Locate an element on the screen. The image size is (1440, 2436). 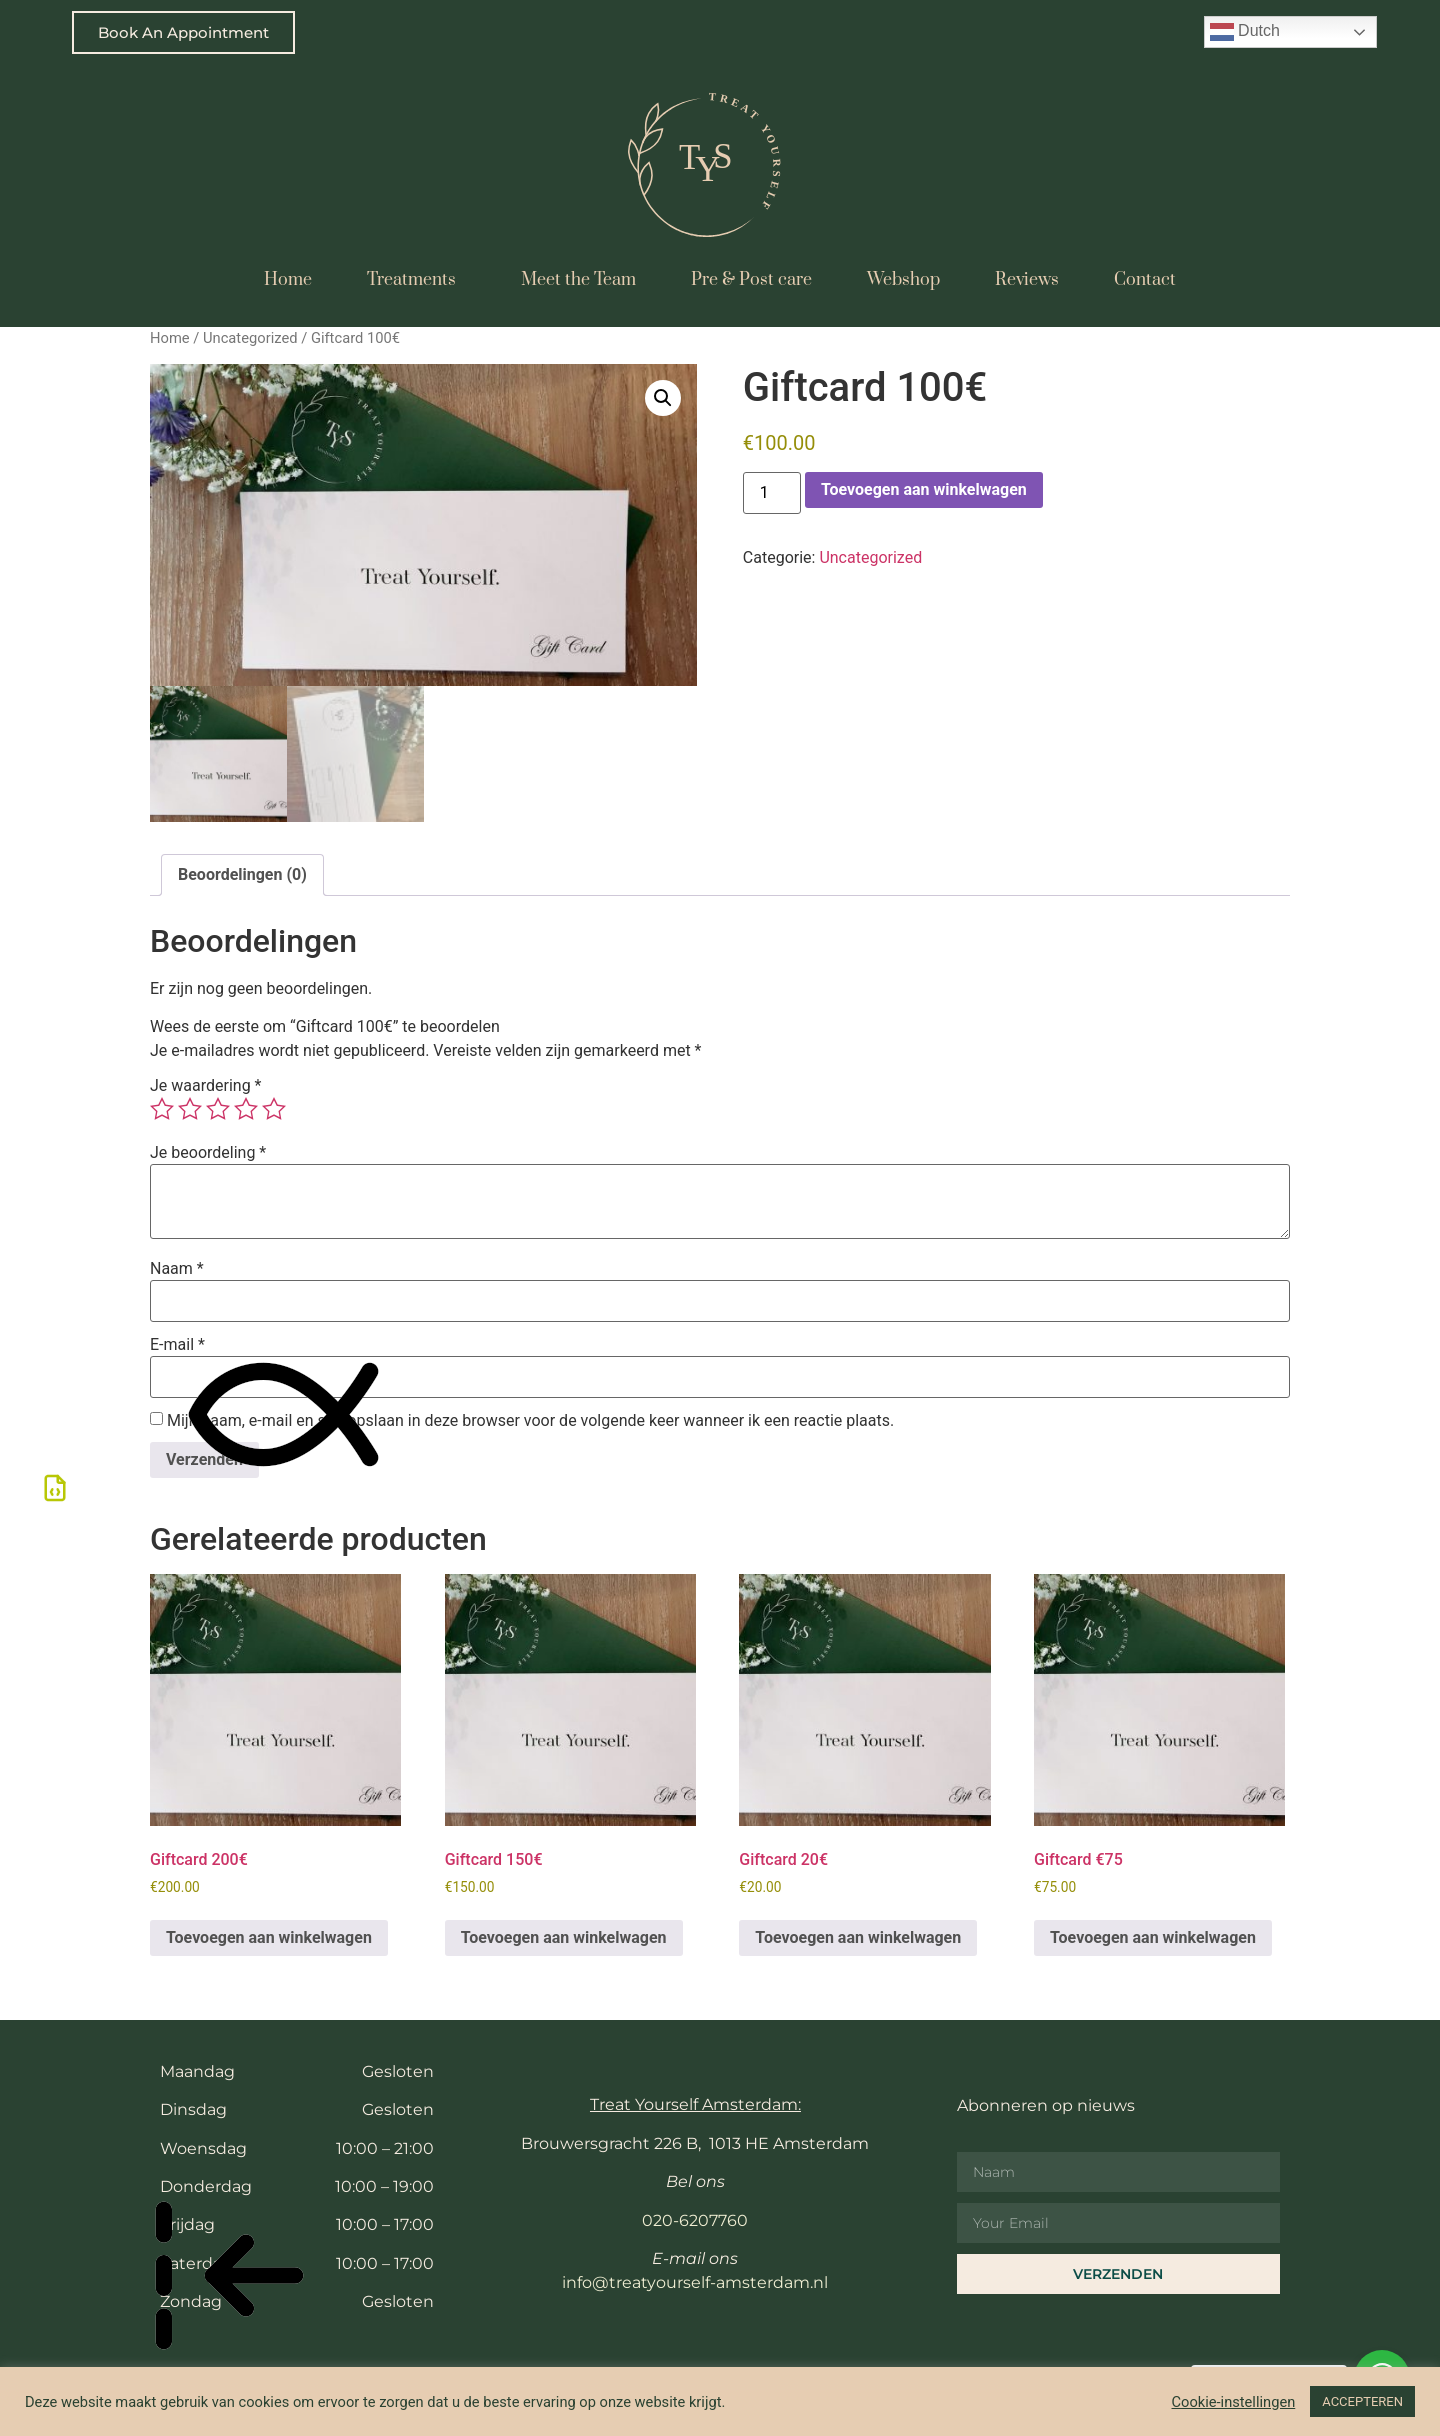
indicates christian or faith-based content is located at coordinates (283, 1414).